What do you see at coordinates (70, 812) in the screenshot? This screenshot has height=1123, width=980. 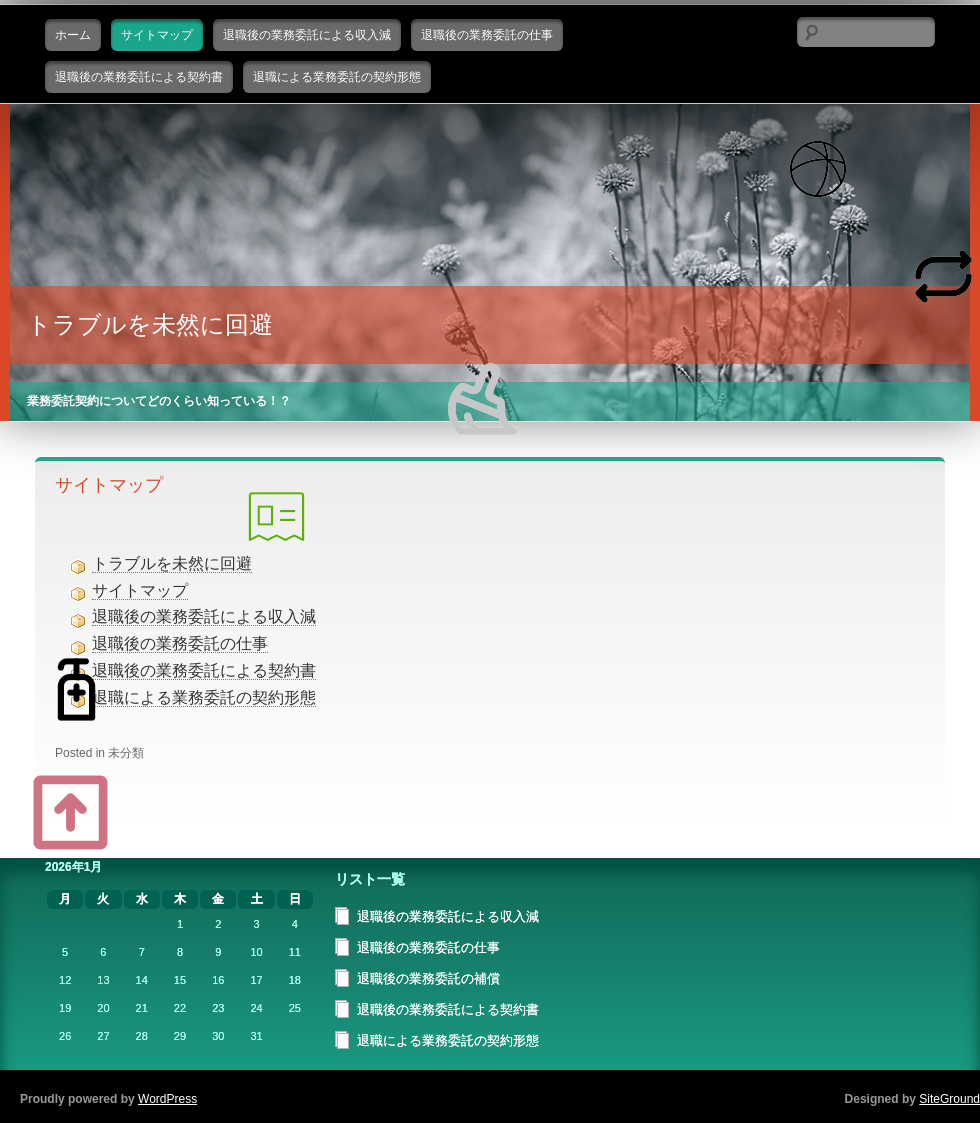 I see `upload a file or document` at bounding box center [70, 812].